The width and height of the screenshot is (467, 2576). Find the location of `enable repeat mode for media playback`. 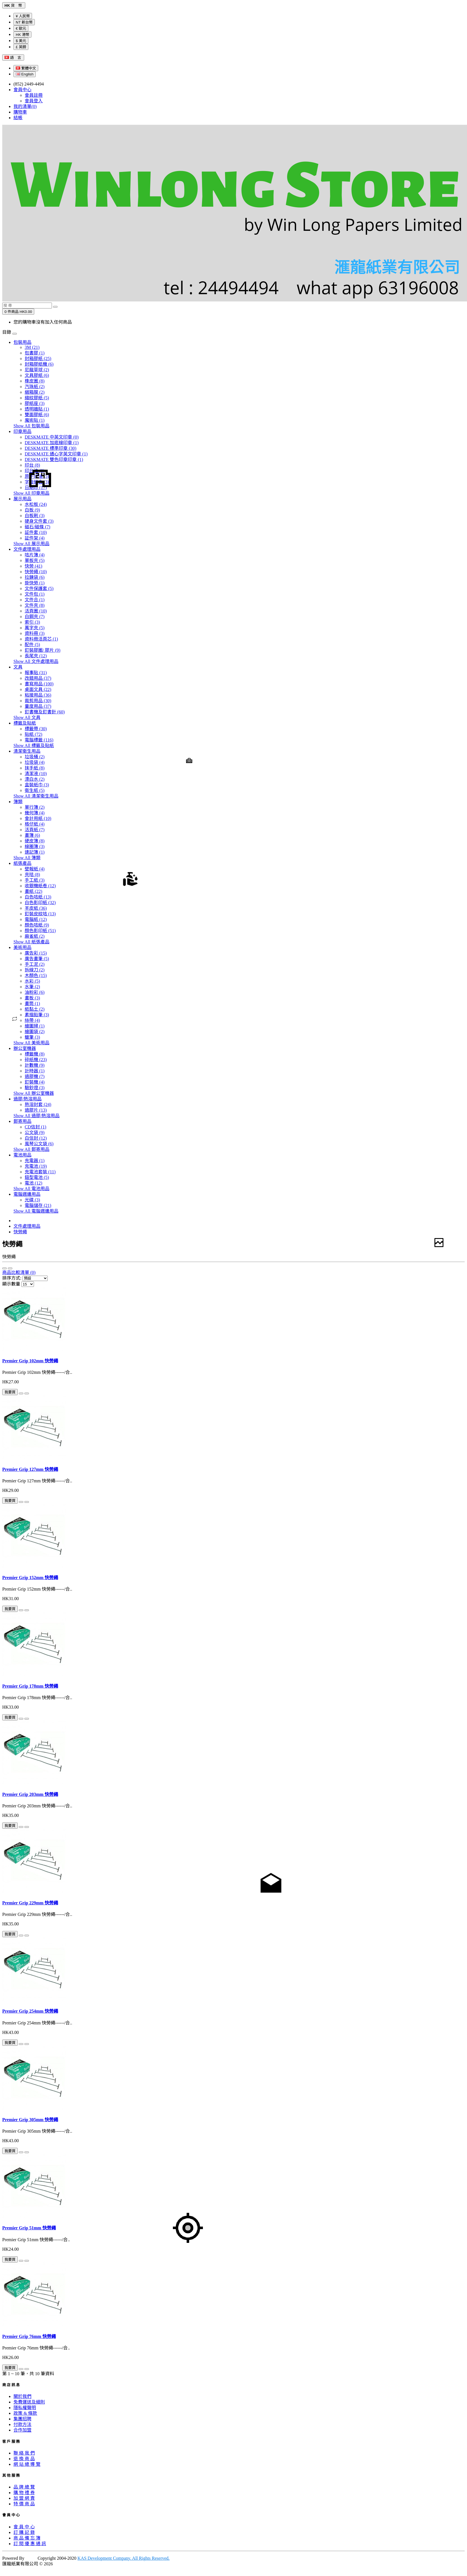

enable repeat mode for media playback is located at coordinates (15, 1019).